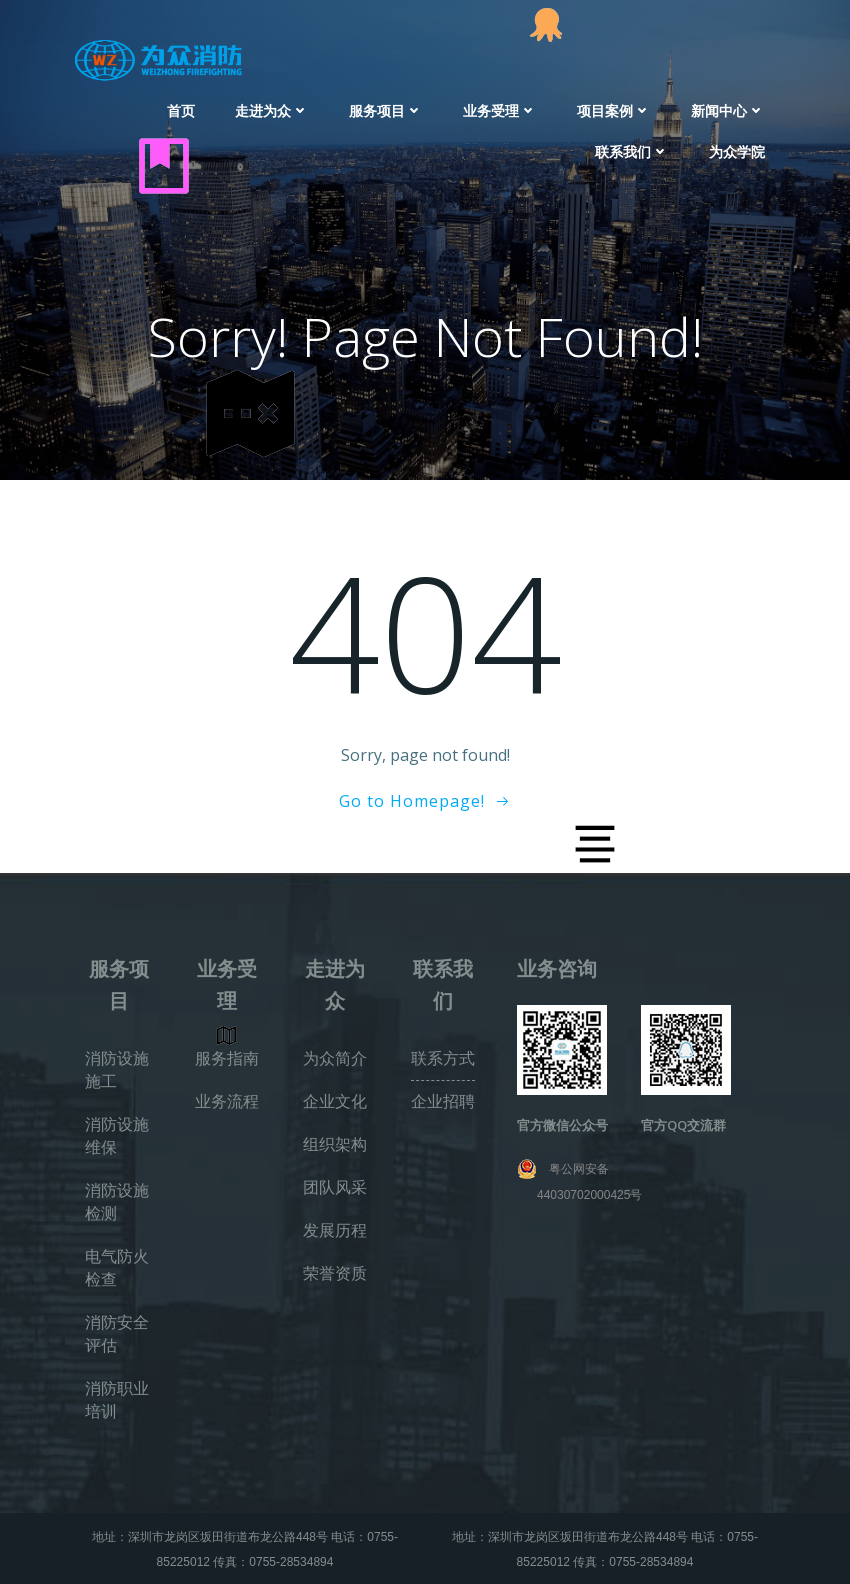 The image size is (850, 1584). Describe the element at coordinates (250, 413) in the screenshot. I see `view treasure map or hidden location` at that location.